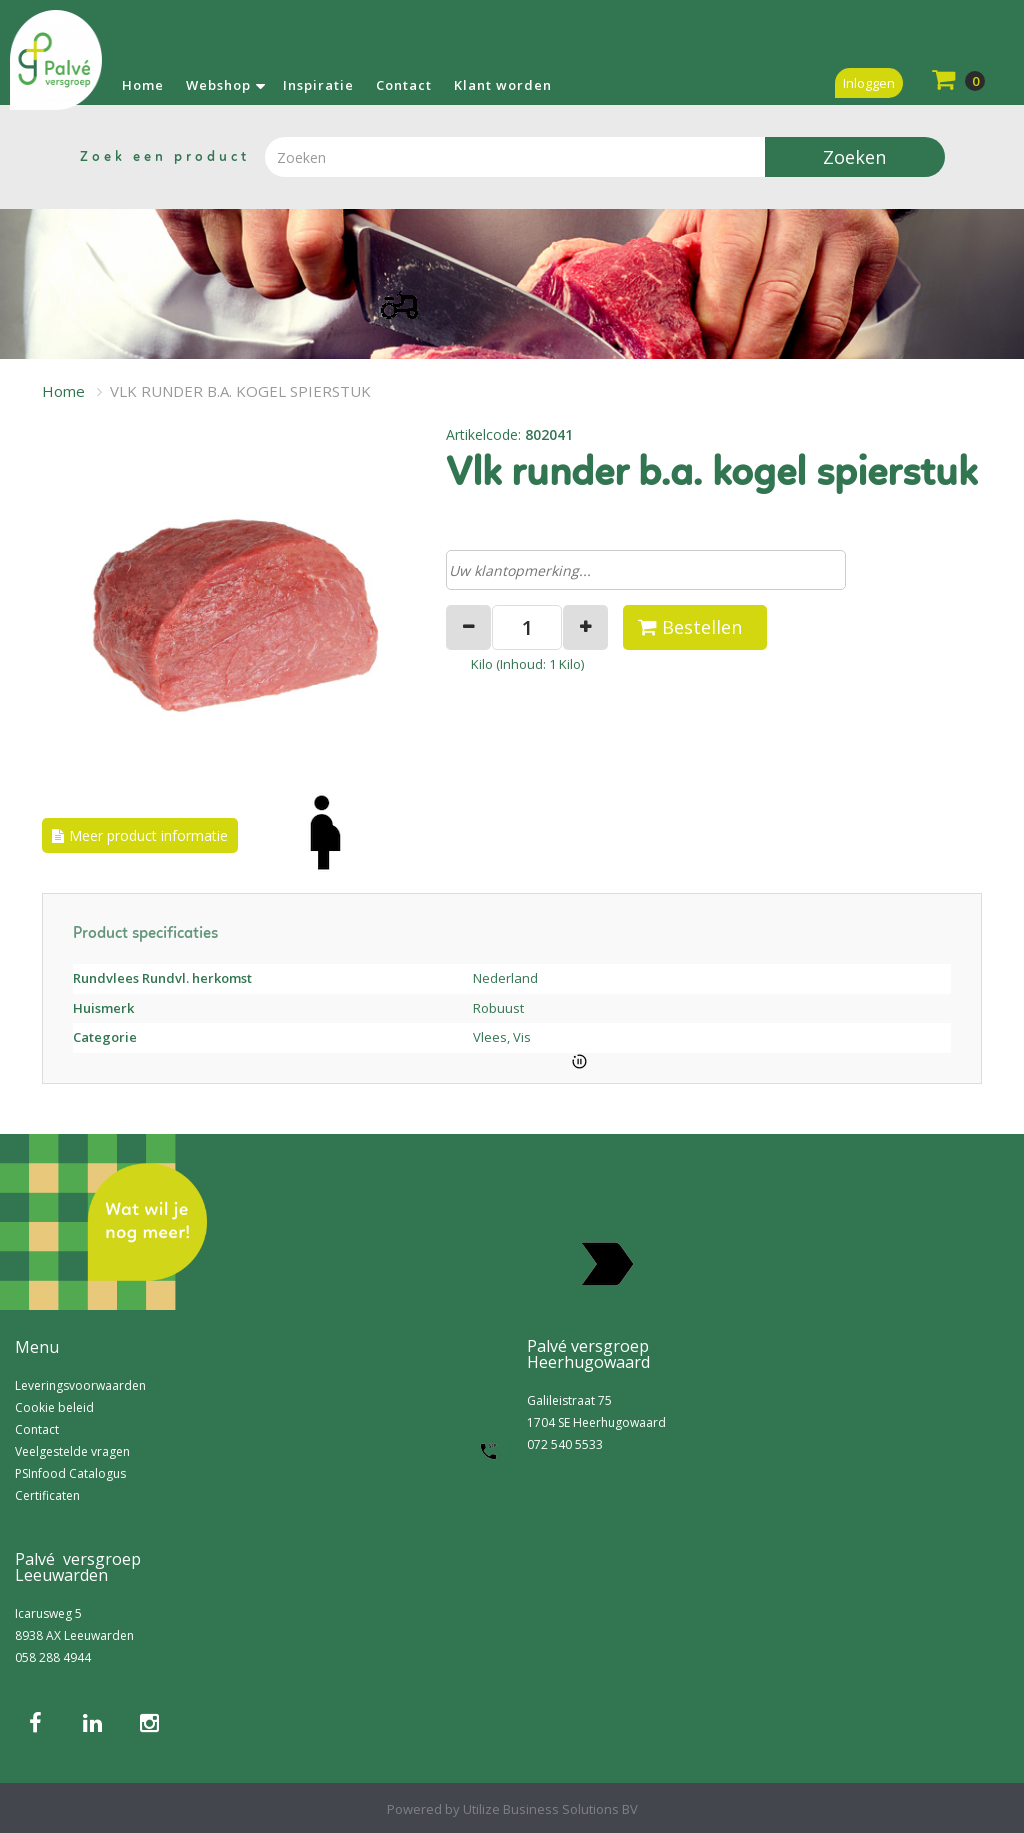  Describe the element at coordinates (399, 305) in the screenshot. I see `access agriculture or farming features` at that location.